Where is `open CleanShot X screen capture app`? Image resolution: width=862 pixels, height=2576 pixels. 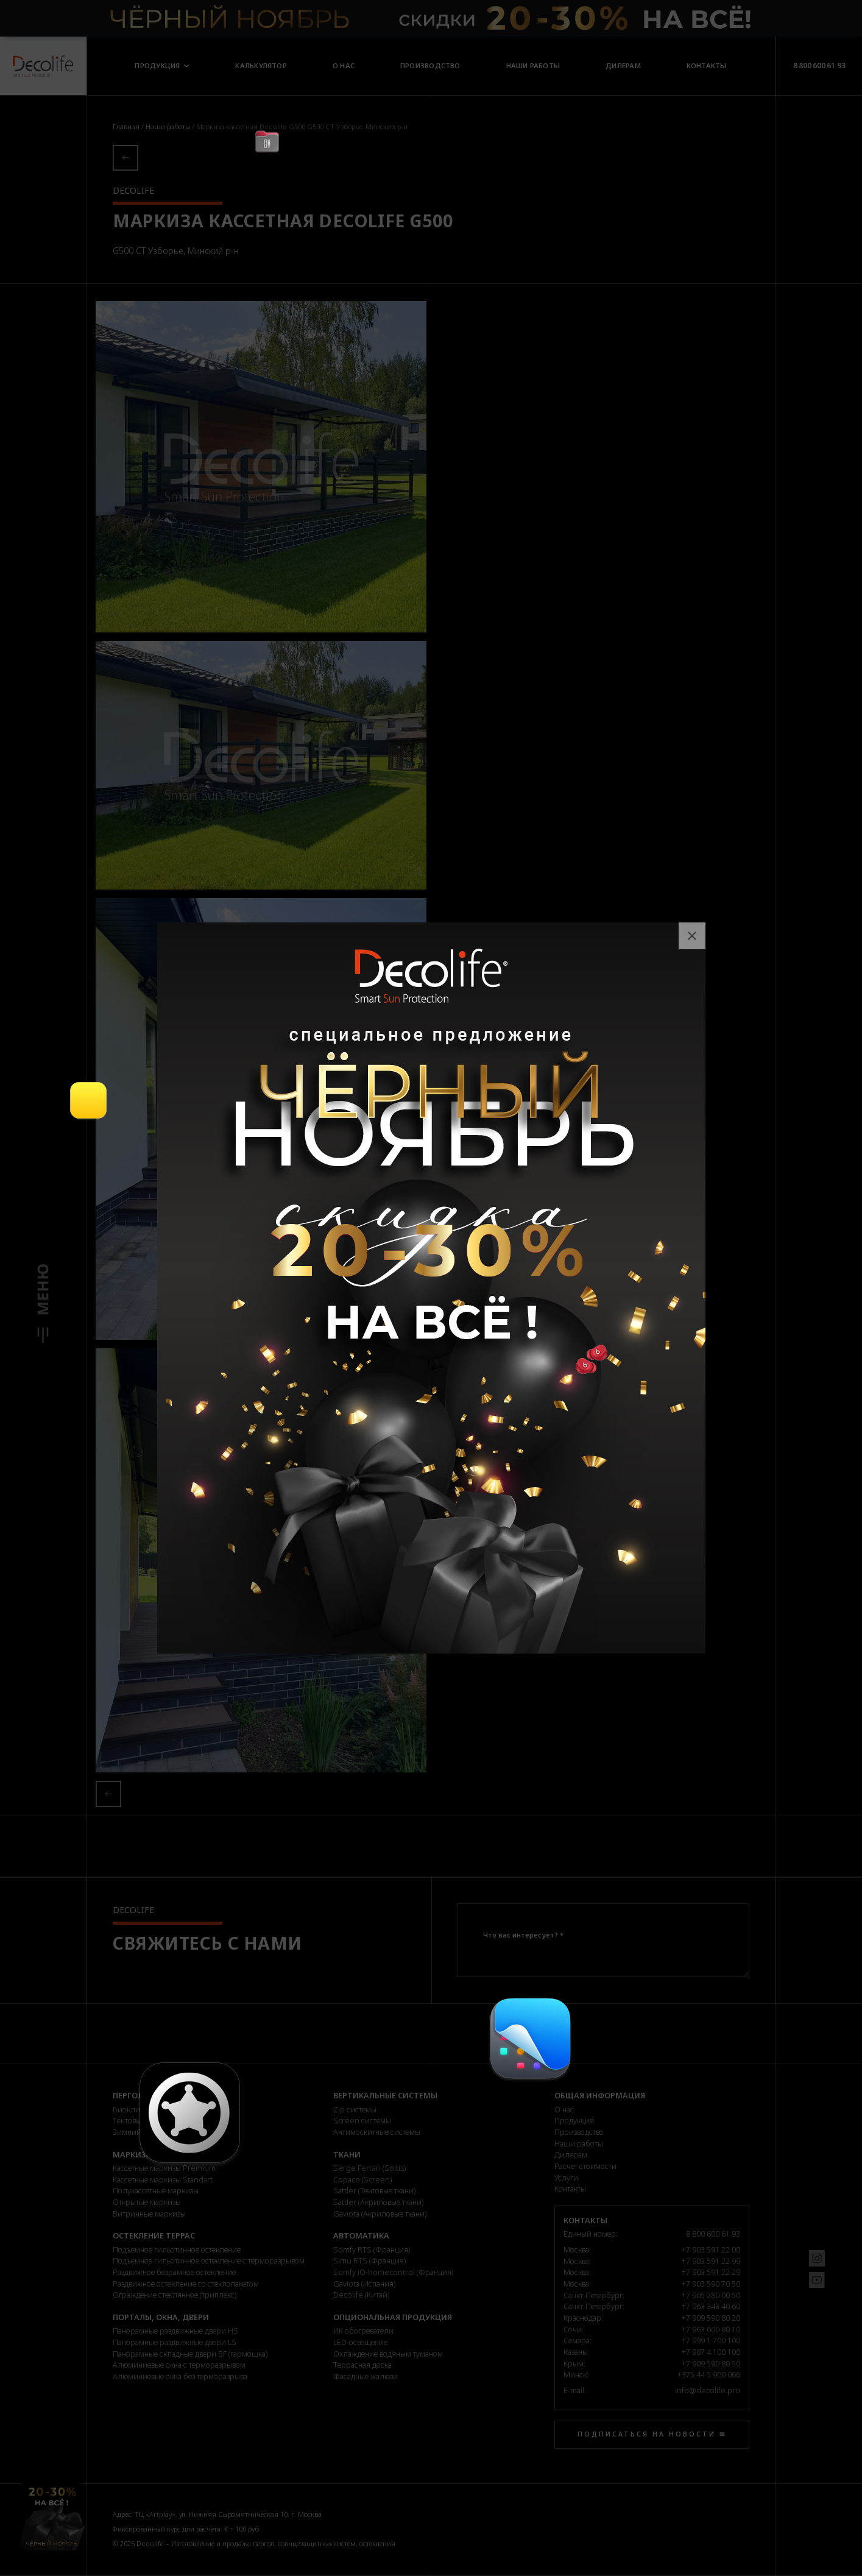
open CleanShot X screen capture app is located at coordinates (530, 2038).